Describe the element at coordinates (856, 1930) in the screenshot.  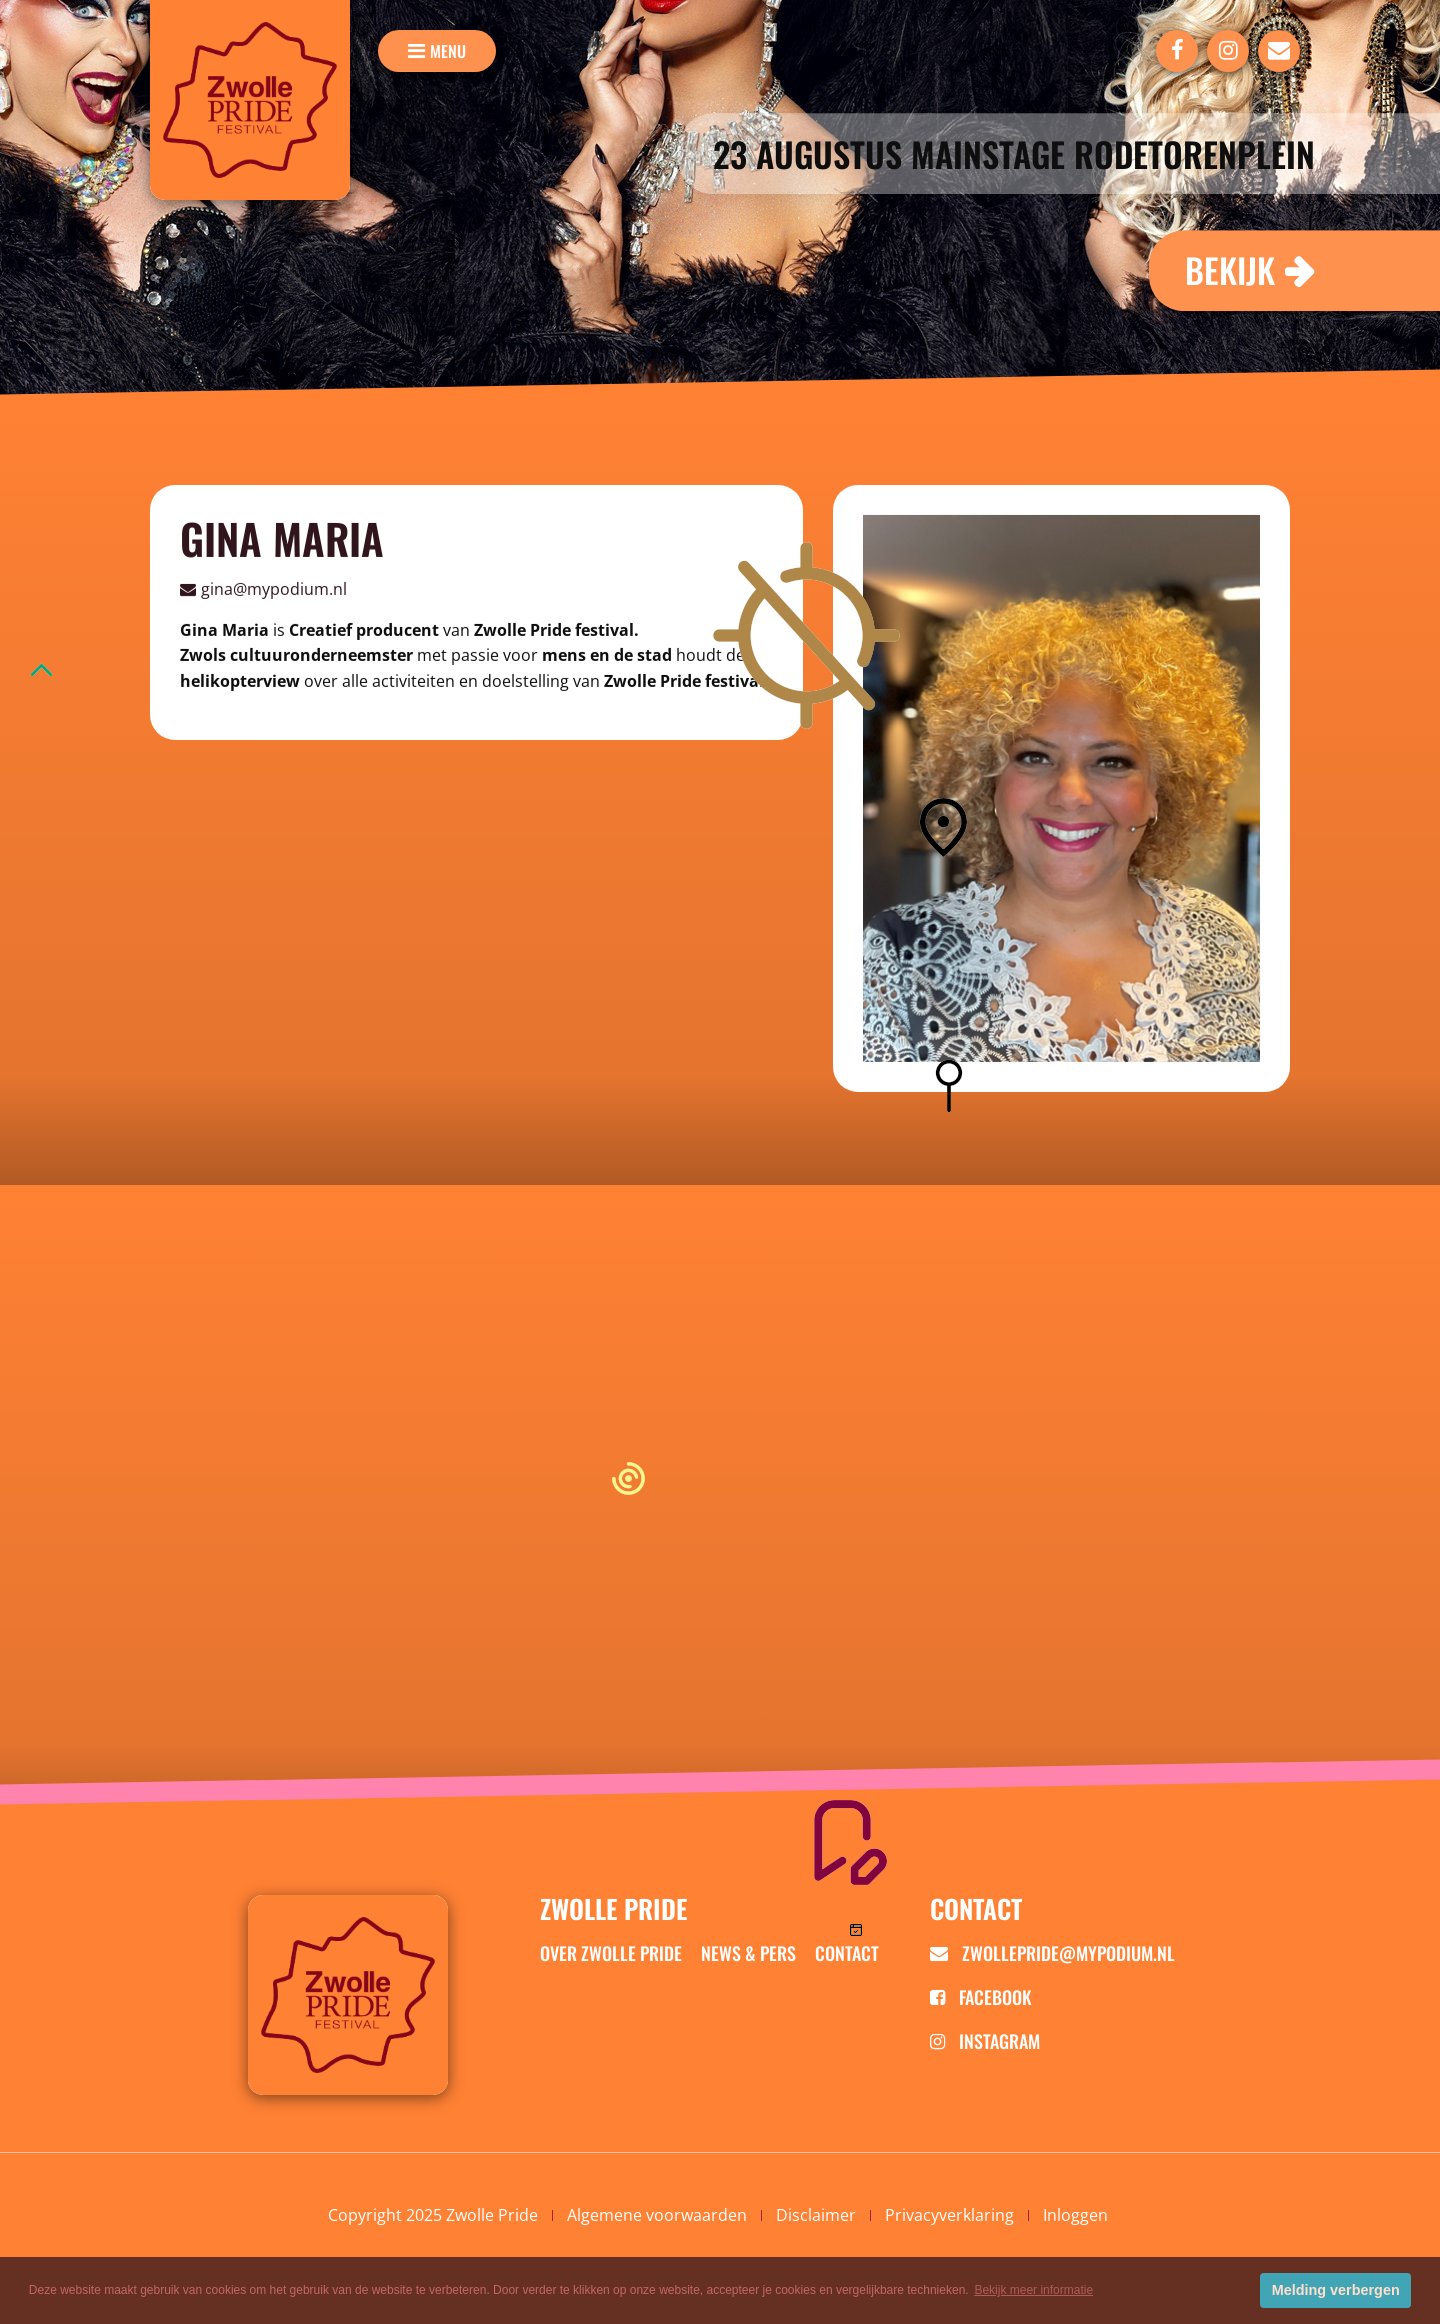
I see `browser verification complete` at that location.